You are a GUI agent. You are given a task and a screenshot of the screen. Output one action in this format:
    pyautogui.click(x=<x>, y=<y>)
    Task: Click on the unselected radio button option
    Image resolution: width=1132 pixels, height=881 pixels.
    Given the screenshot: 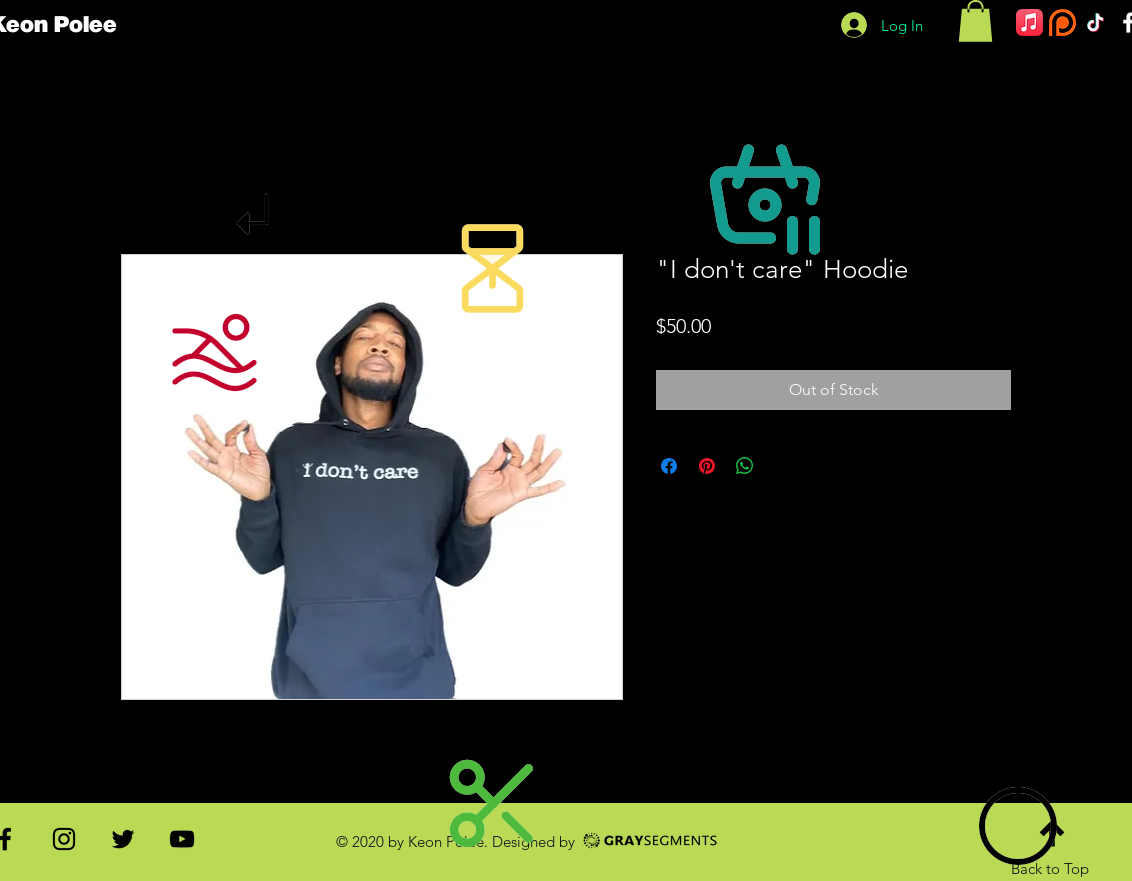 What is the action you would take?
    pyautogui.click(x=1018, y=826)
    